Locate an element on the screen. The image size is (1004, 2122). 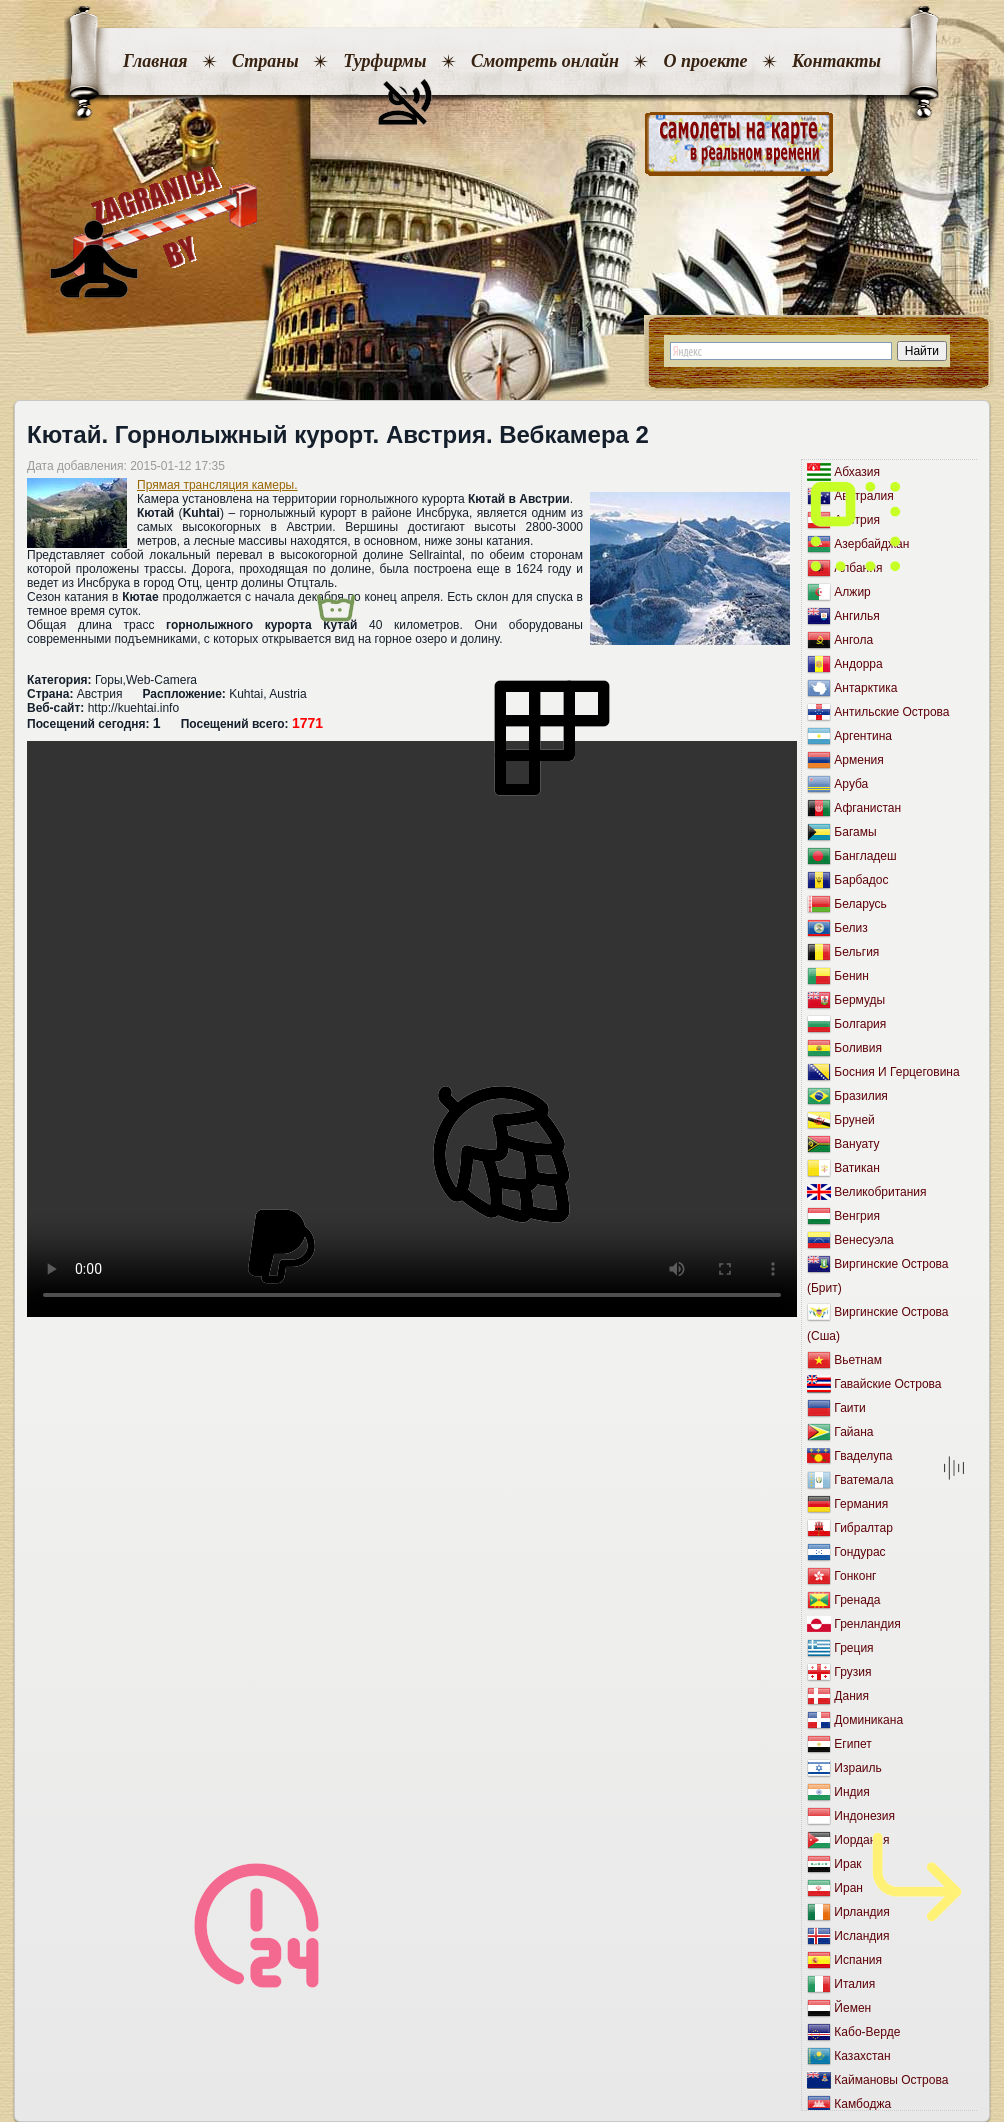
browse or filter craft beer options is located at coordinates (501, 1154).